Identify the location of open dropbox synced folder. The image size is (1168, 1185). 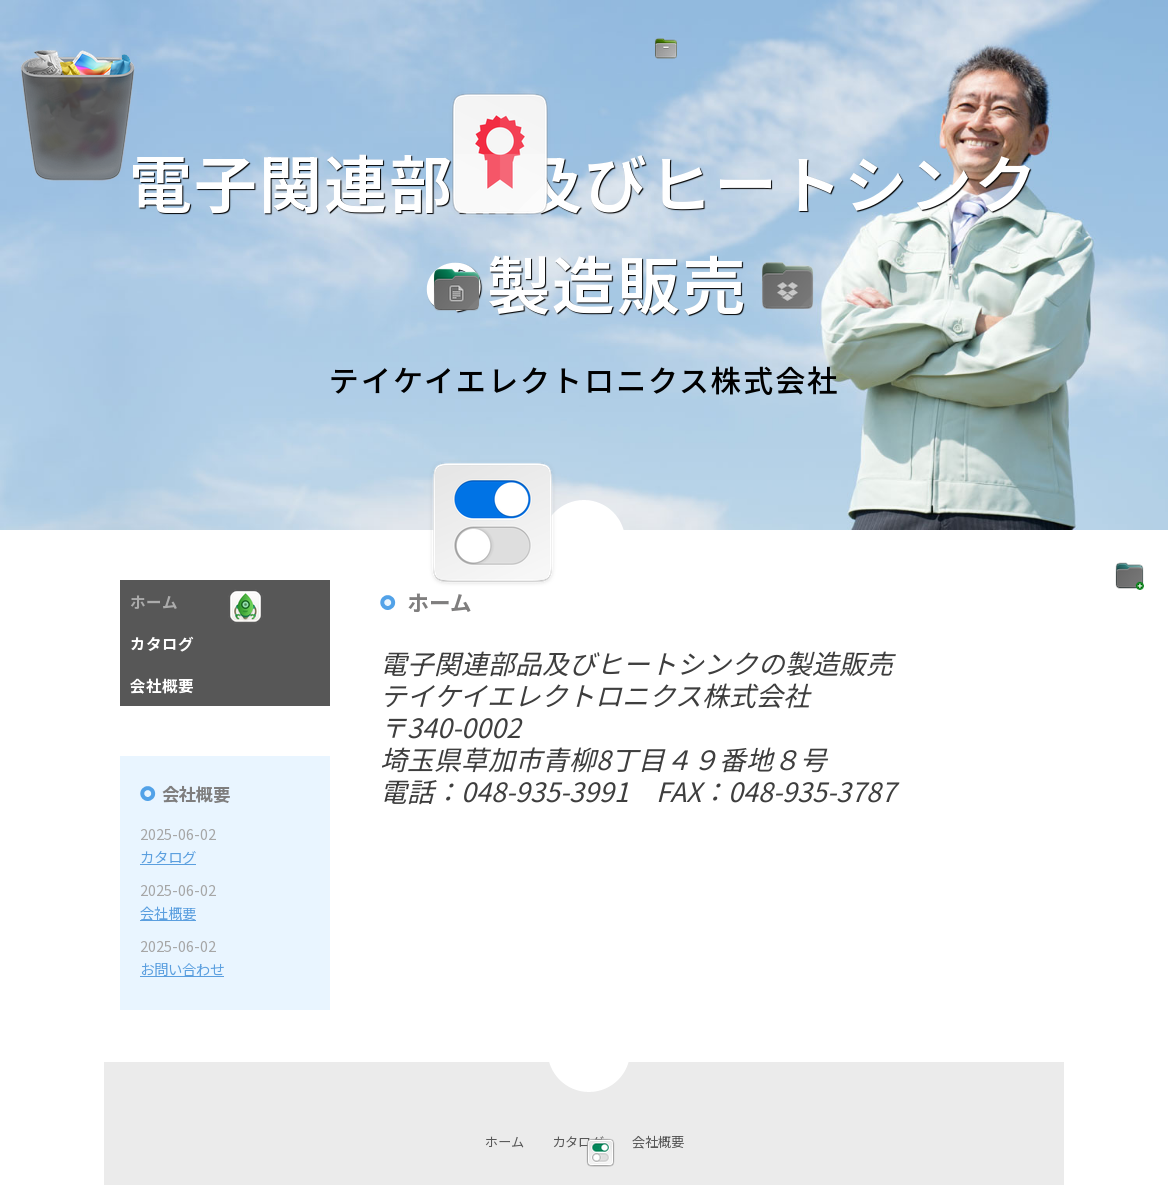
(787, 285).